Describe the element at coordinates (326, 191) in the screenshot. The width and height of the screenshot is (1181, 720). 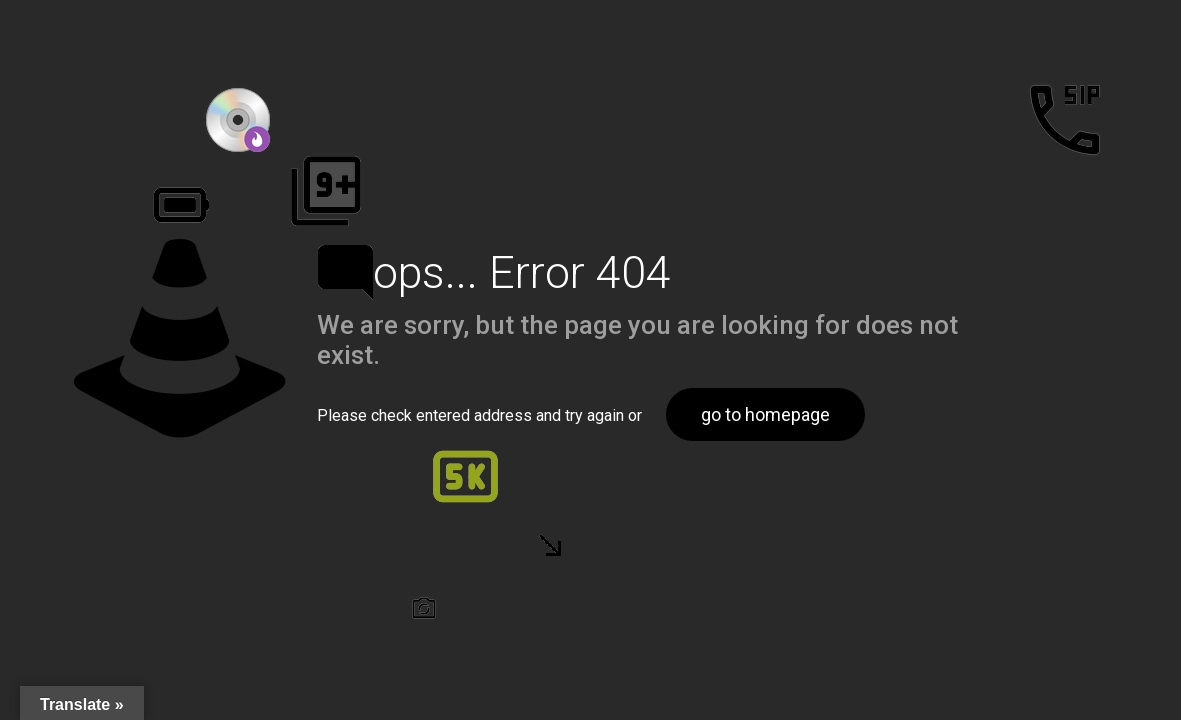
I see `indicates 9 or more items in a stack or collection` at that location.